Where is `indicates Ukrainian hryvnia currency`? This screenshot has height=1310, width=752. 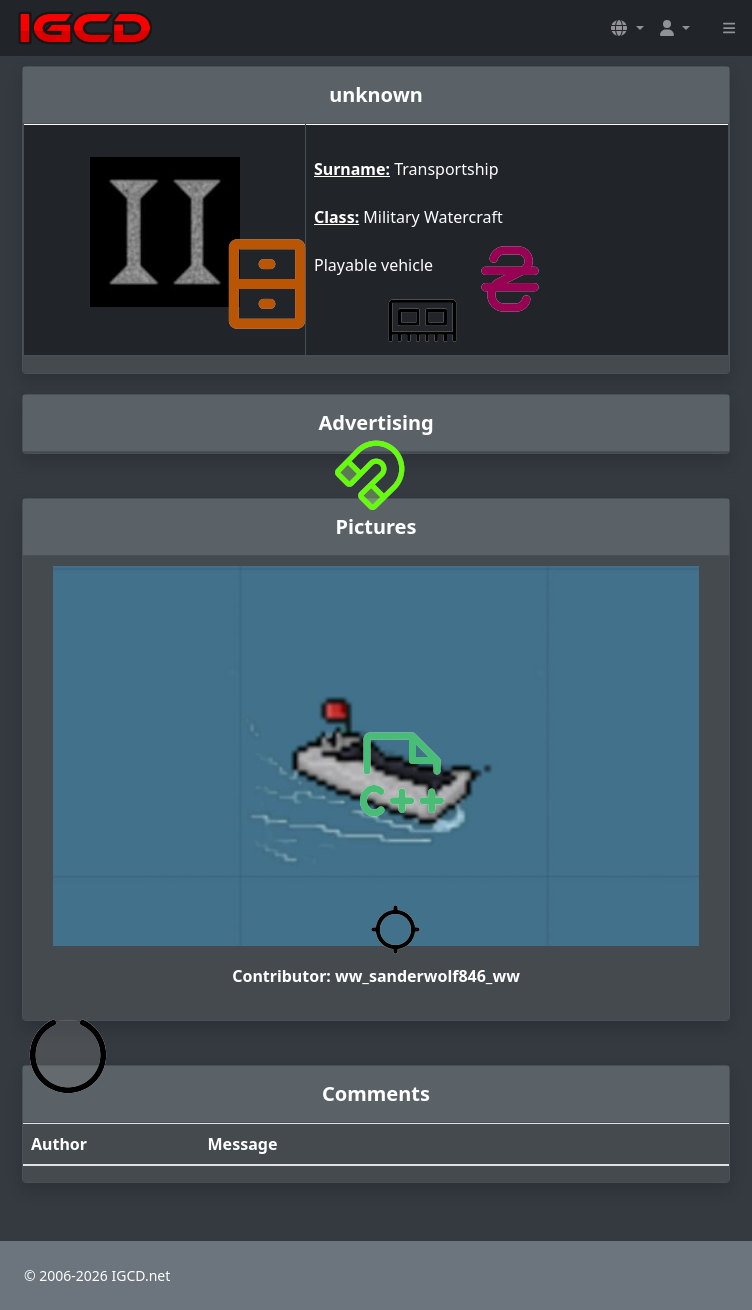 indicates Ukrainian hryvnia currency is located at coordinates (510, 279).